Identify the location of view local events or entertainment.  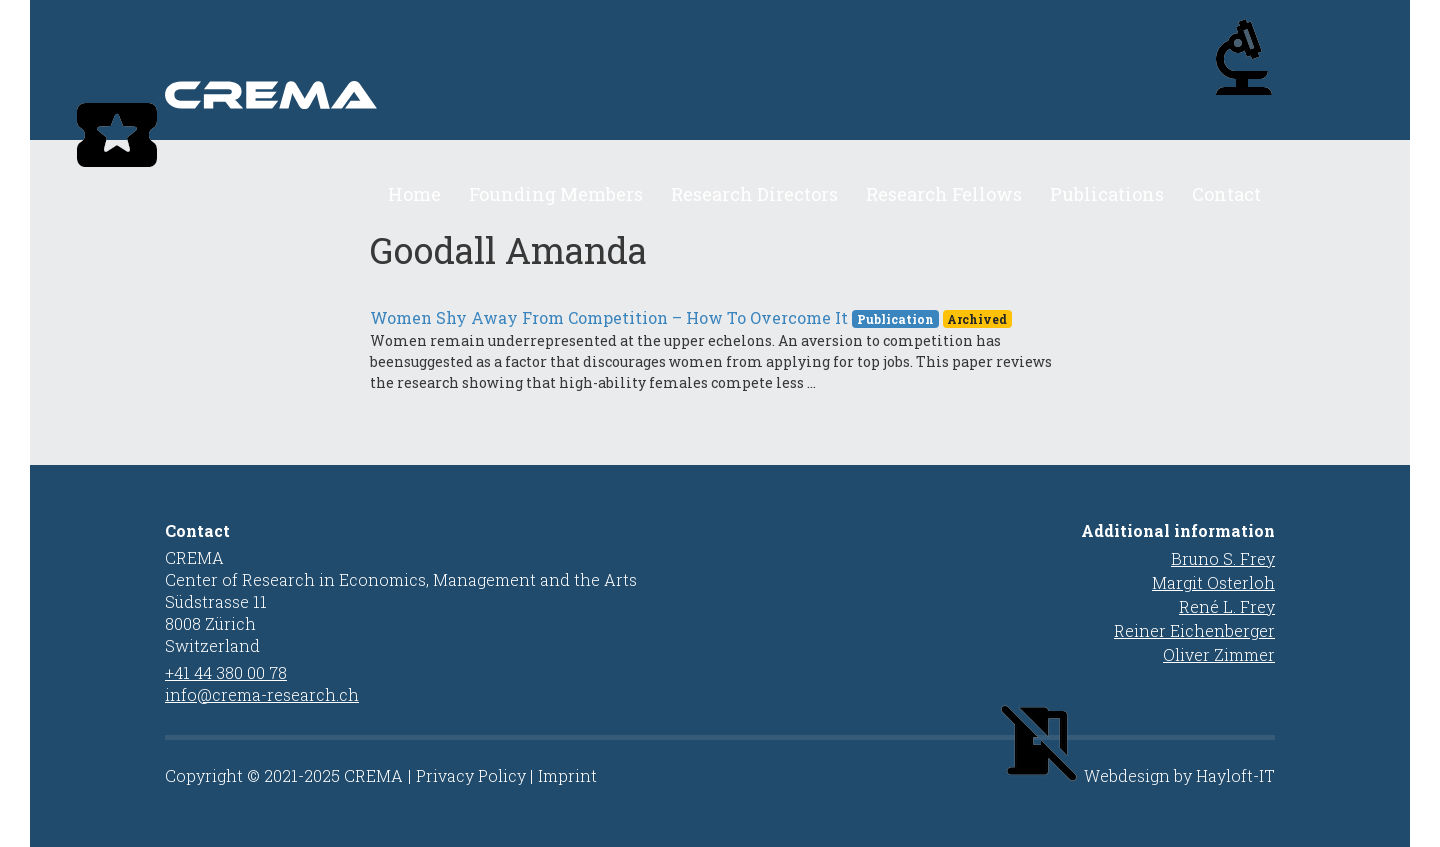
(117, 135).